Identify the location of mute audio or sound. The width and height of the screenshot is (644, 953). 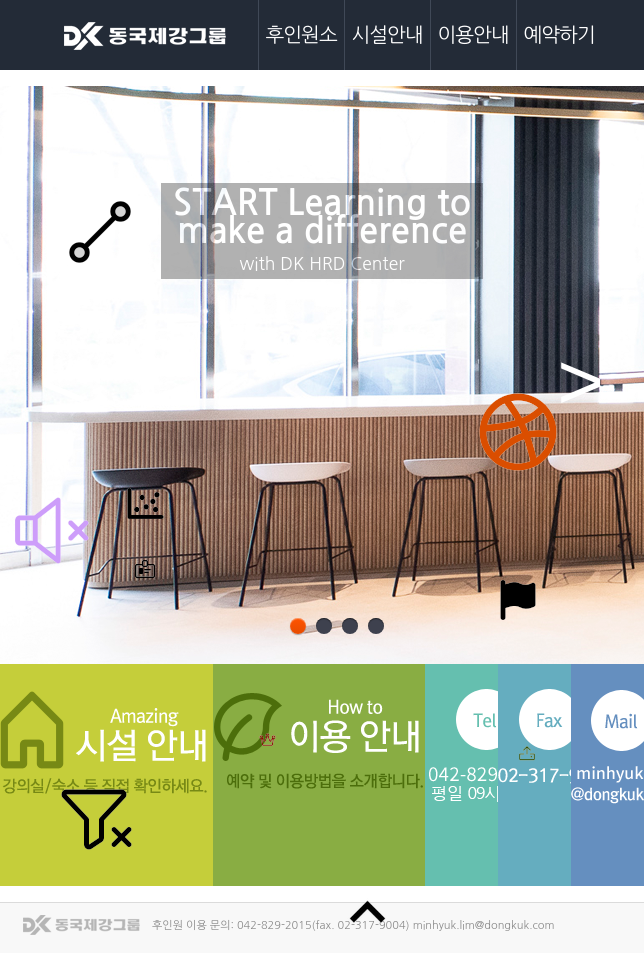
(50, 530).